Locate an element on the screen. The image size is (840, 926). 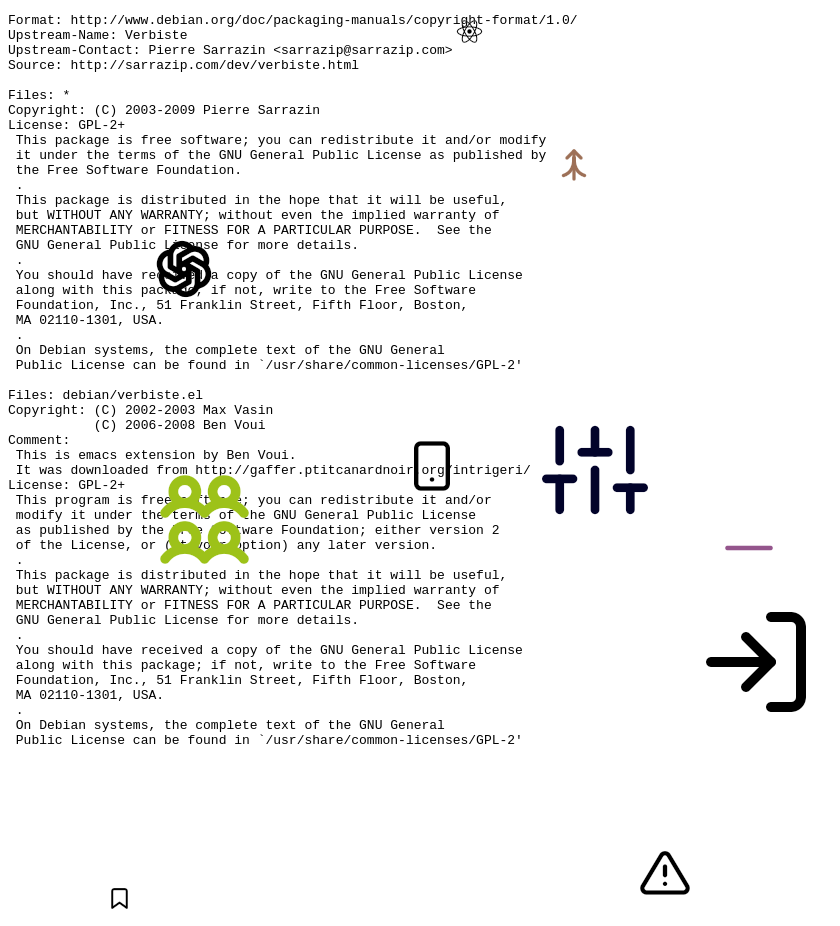
merge two branches or paths together is located at coordinates (574, 165).